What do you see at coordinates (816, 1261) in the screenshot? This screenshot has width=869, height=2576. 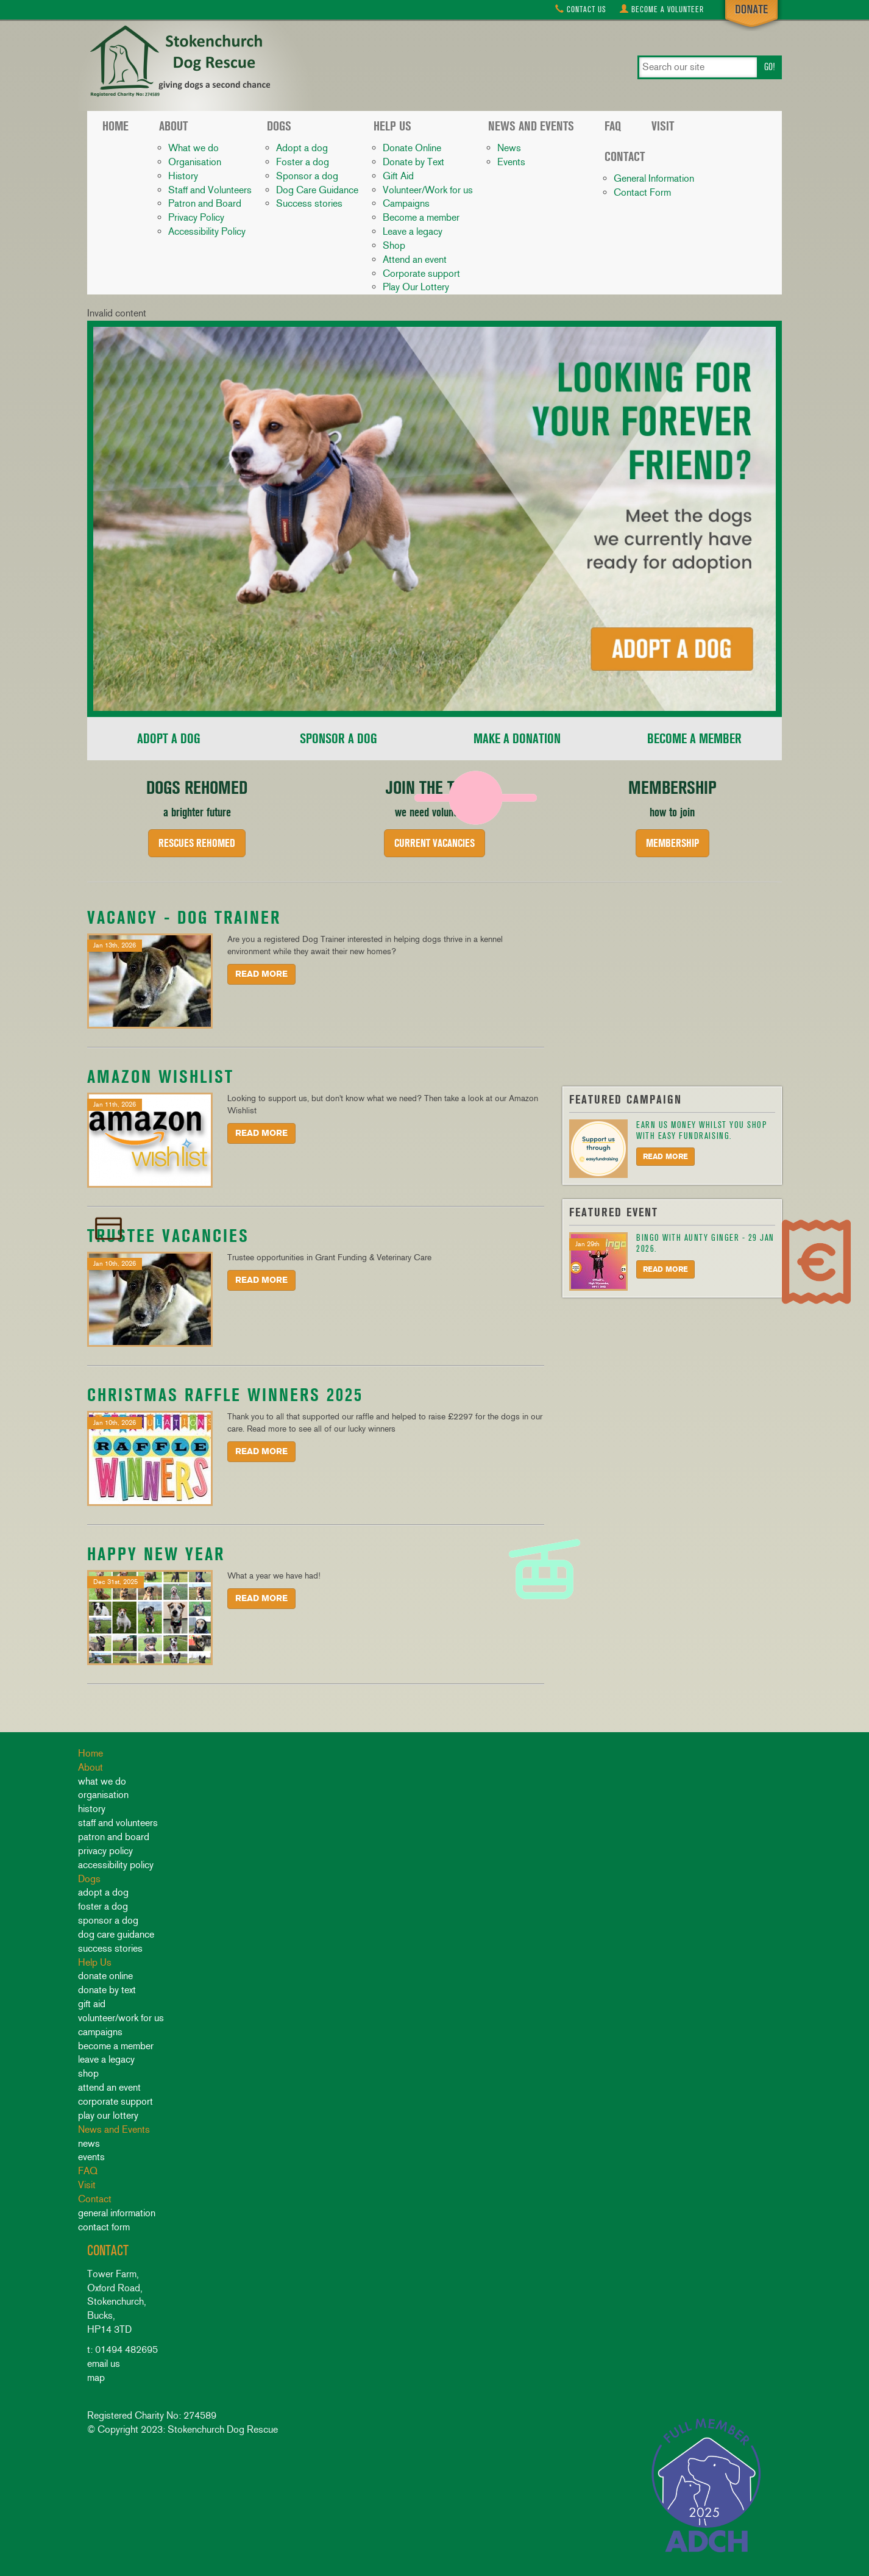 I see `view euro transaction receipt` at bounding box center [816, 1261].